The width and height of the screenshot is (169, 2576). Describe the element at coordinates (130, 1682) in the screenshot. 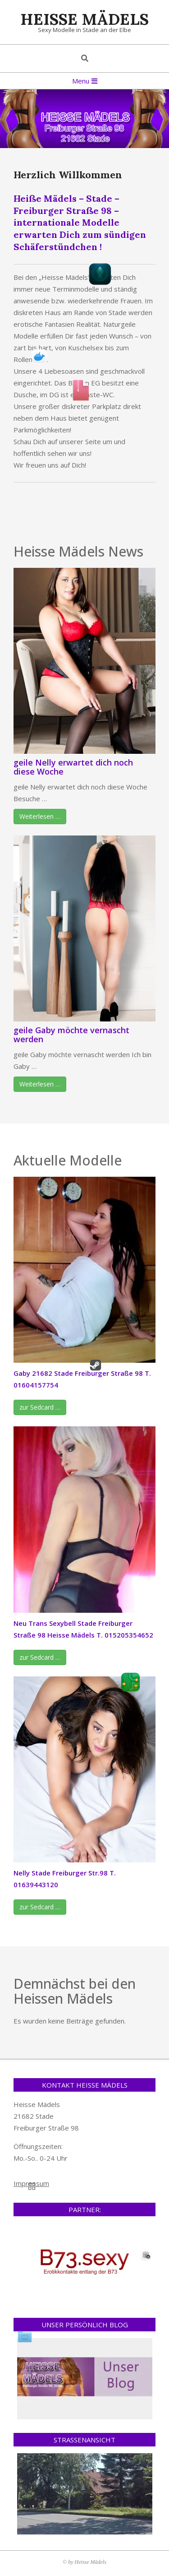

I see `open pcbnew PCB design application` at that location.